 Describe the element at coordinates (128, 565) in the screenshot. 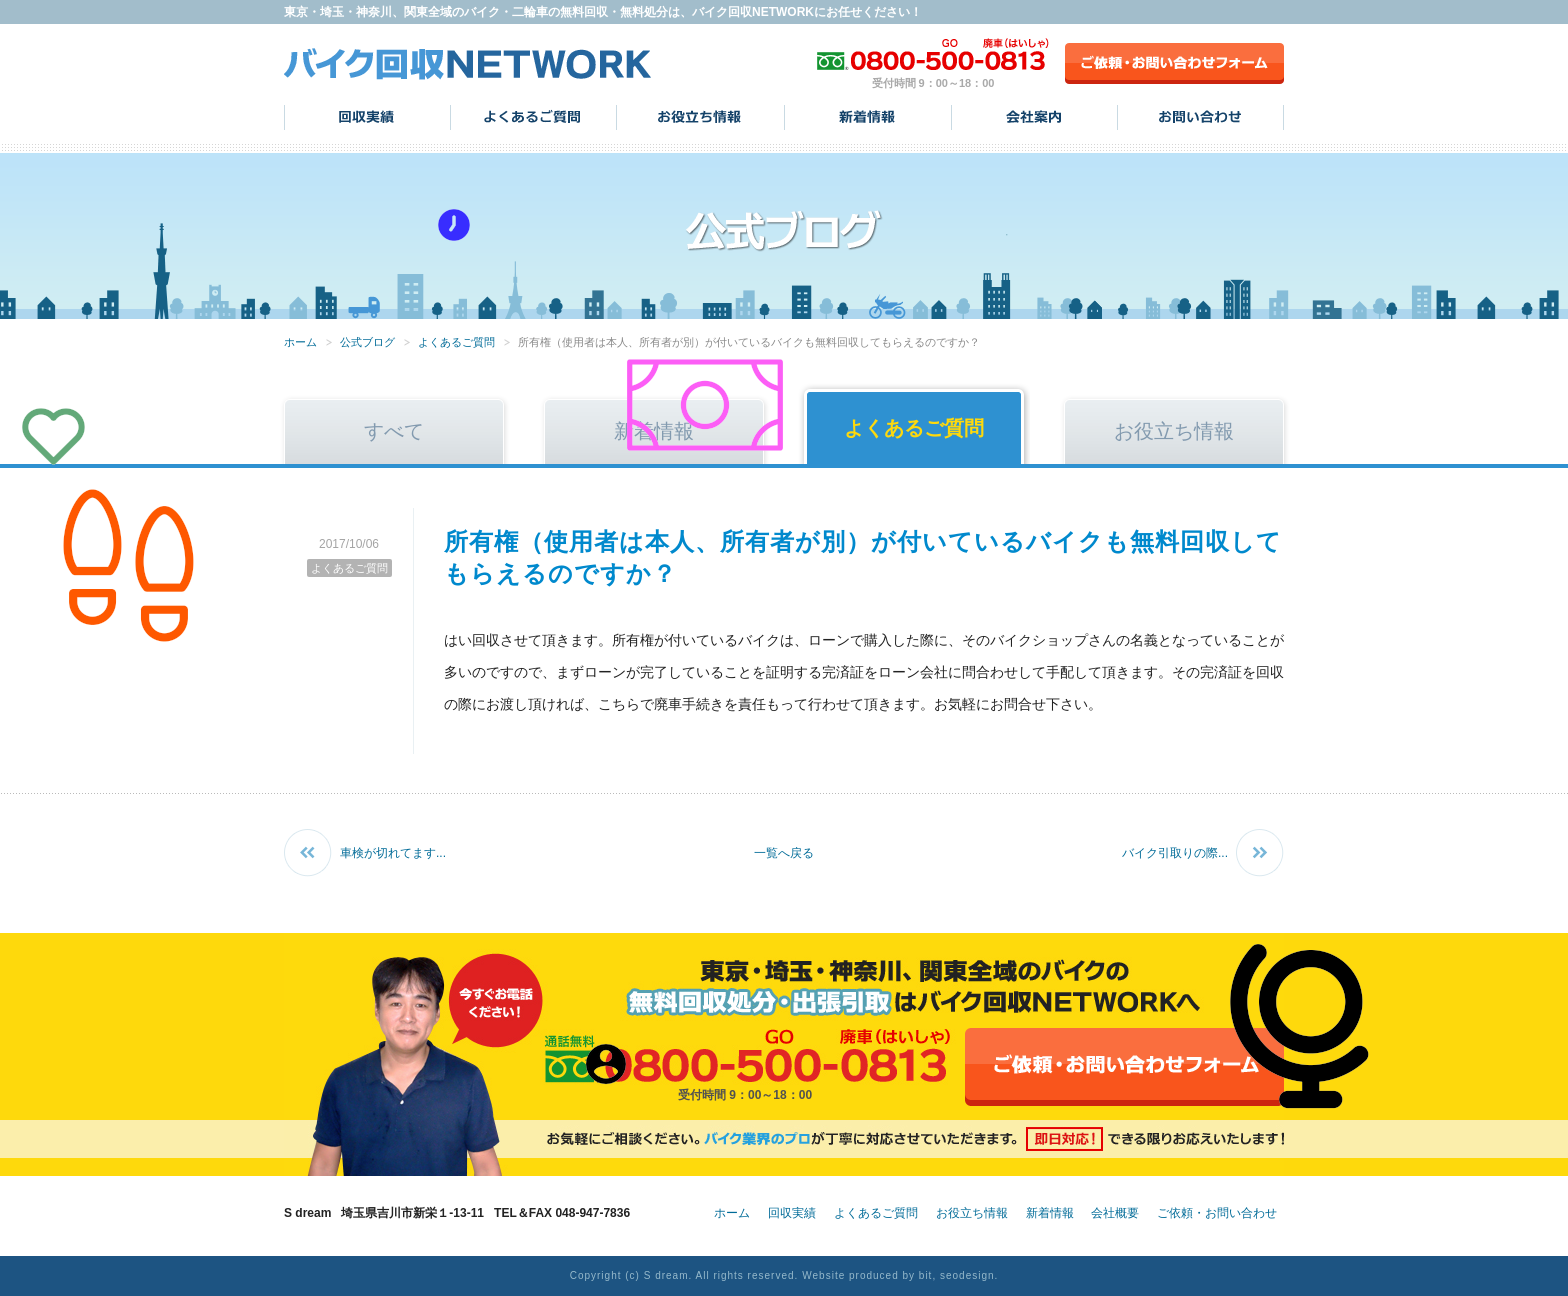

I see `view step count or walking activity` at that location.